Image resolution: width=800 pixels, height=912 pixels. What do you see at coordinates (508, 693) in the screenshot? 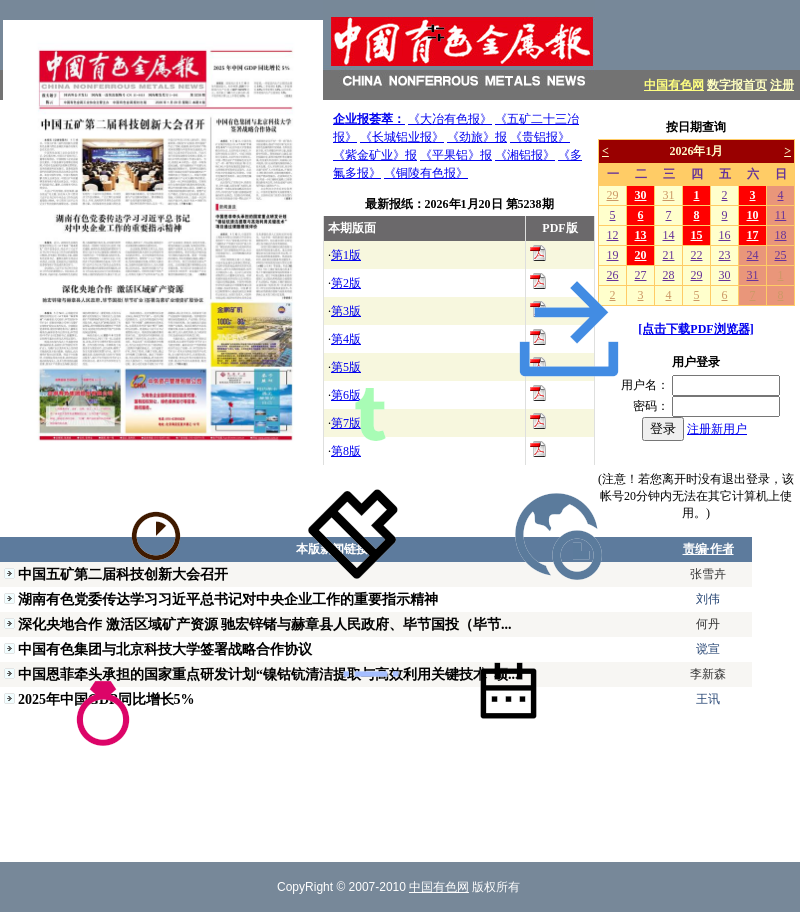
I see `view calendar or schedule` at bounding box center [508, 693].